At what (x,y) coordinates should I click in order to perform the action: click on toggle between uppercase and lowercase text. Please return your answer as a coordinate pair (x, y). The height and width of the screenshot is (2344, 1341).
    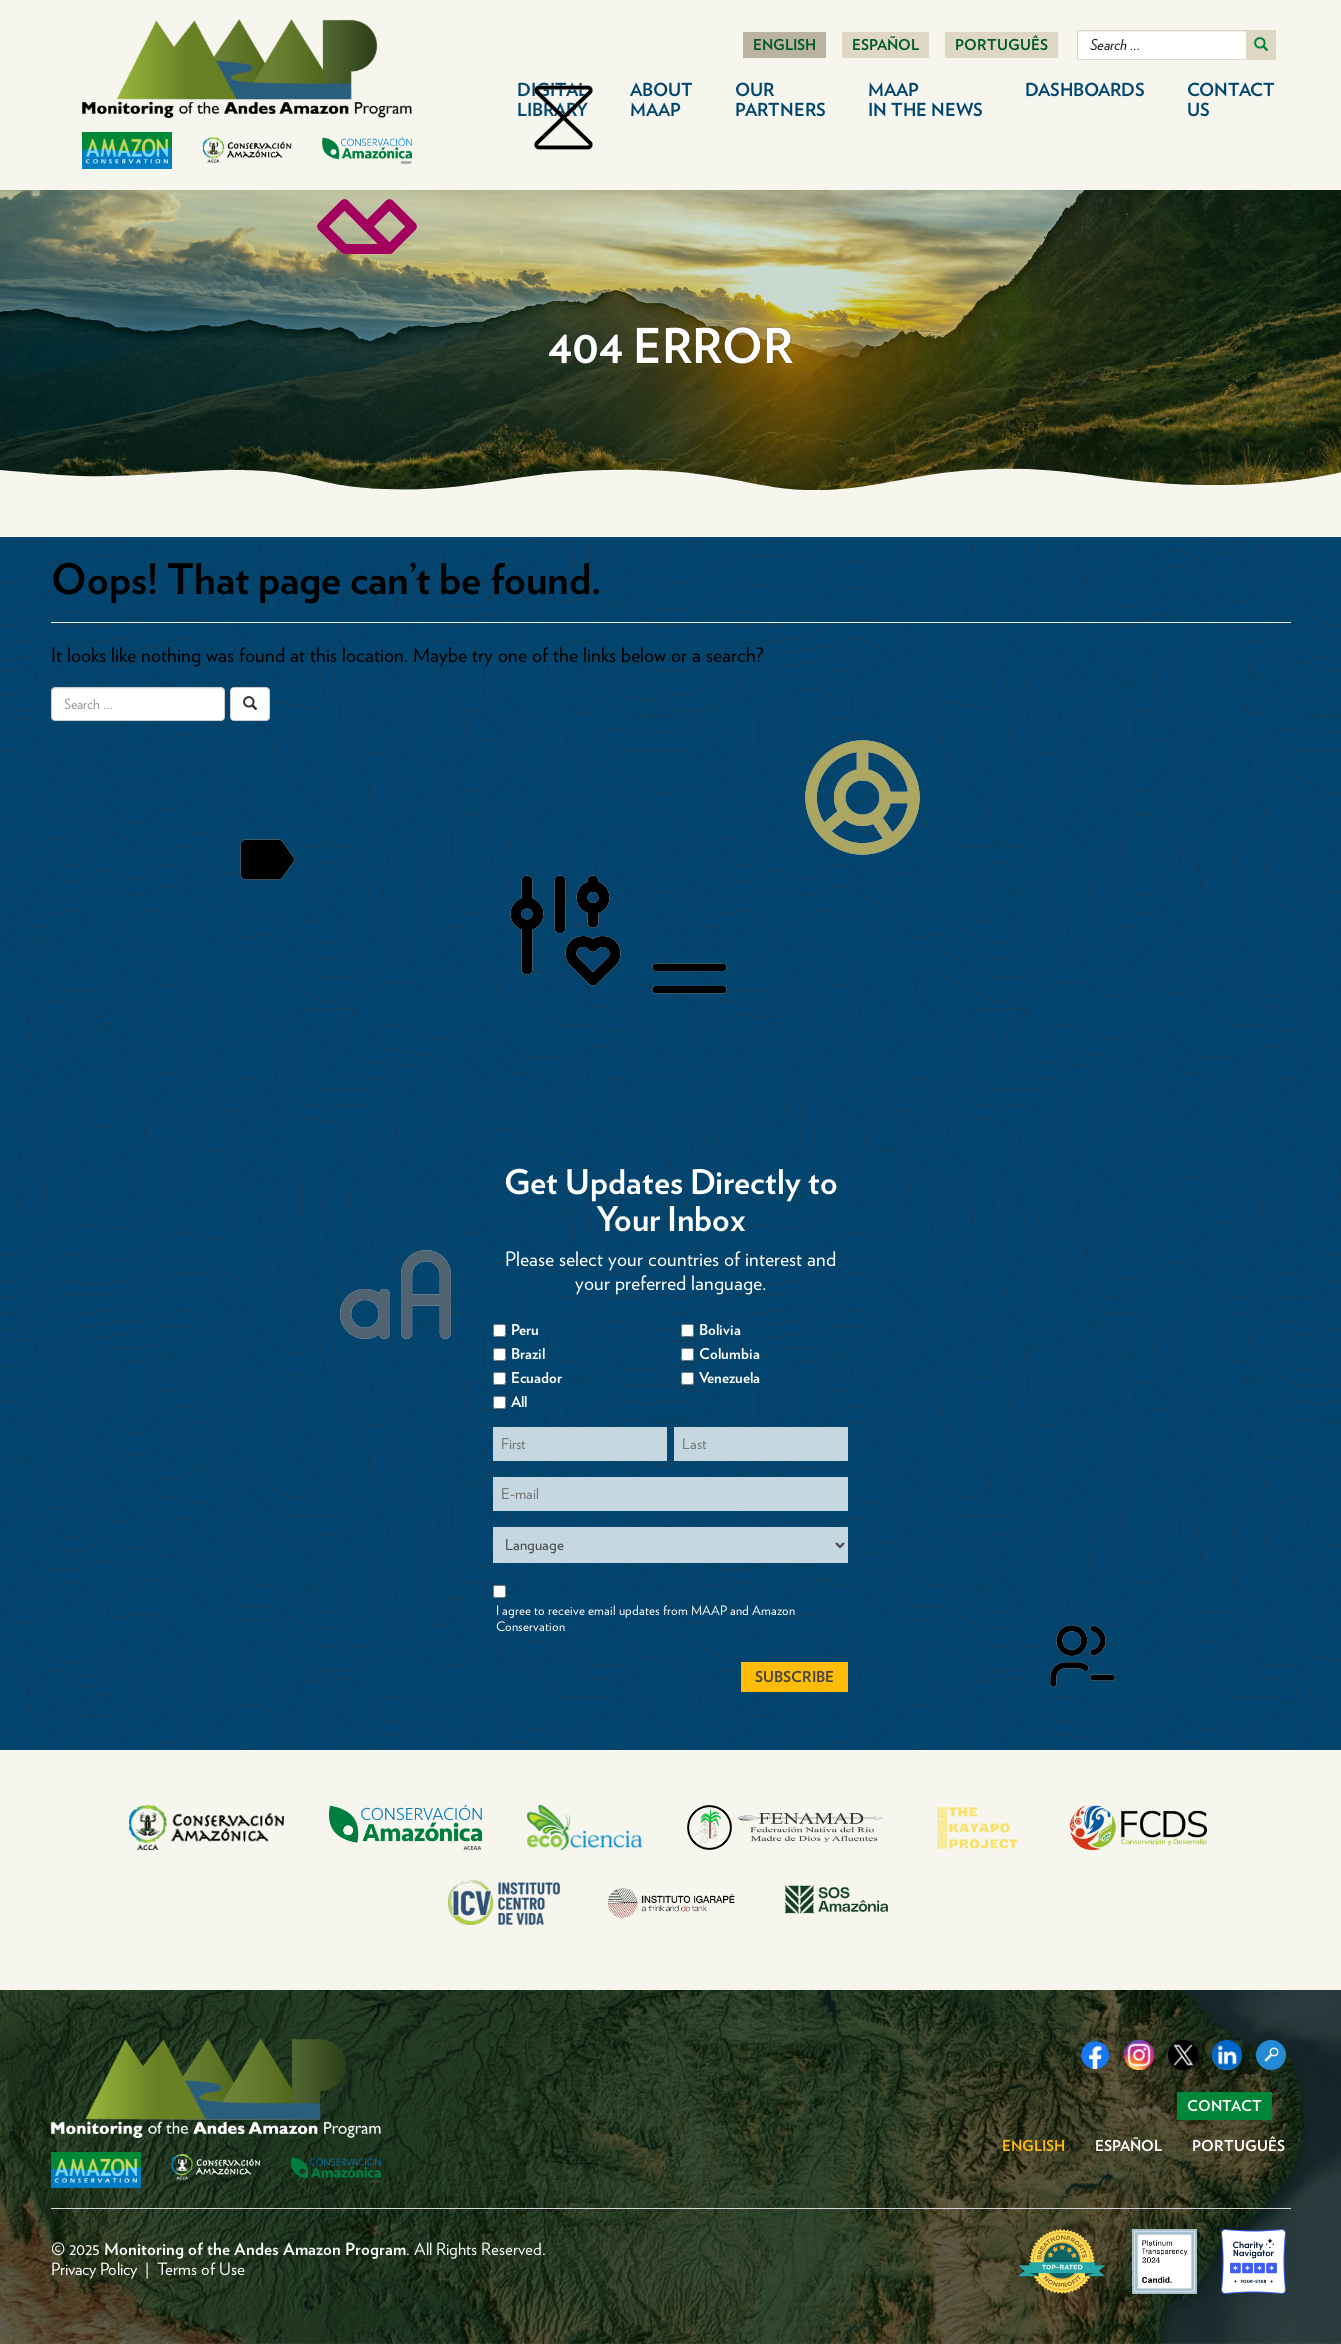
    Looking at the image, I should click on (395, 1294).